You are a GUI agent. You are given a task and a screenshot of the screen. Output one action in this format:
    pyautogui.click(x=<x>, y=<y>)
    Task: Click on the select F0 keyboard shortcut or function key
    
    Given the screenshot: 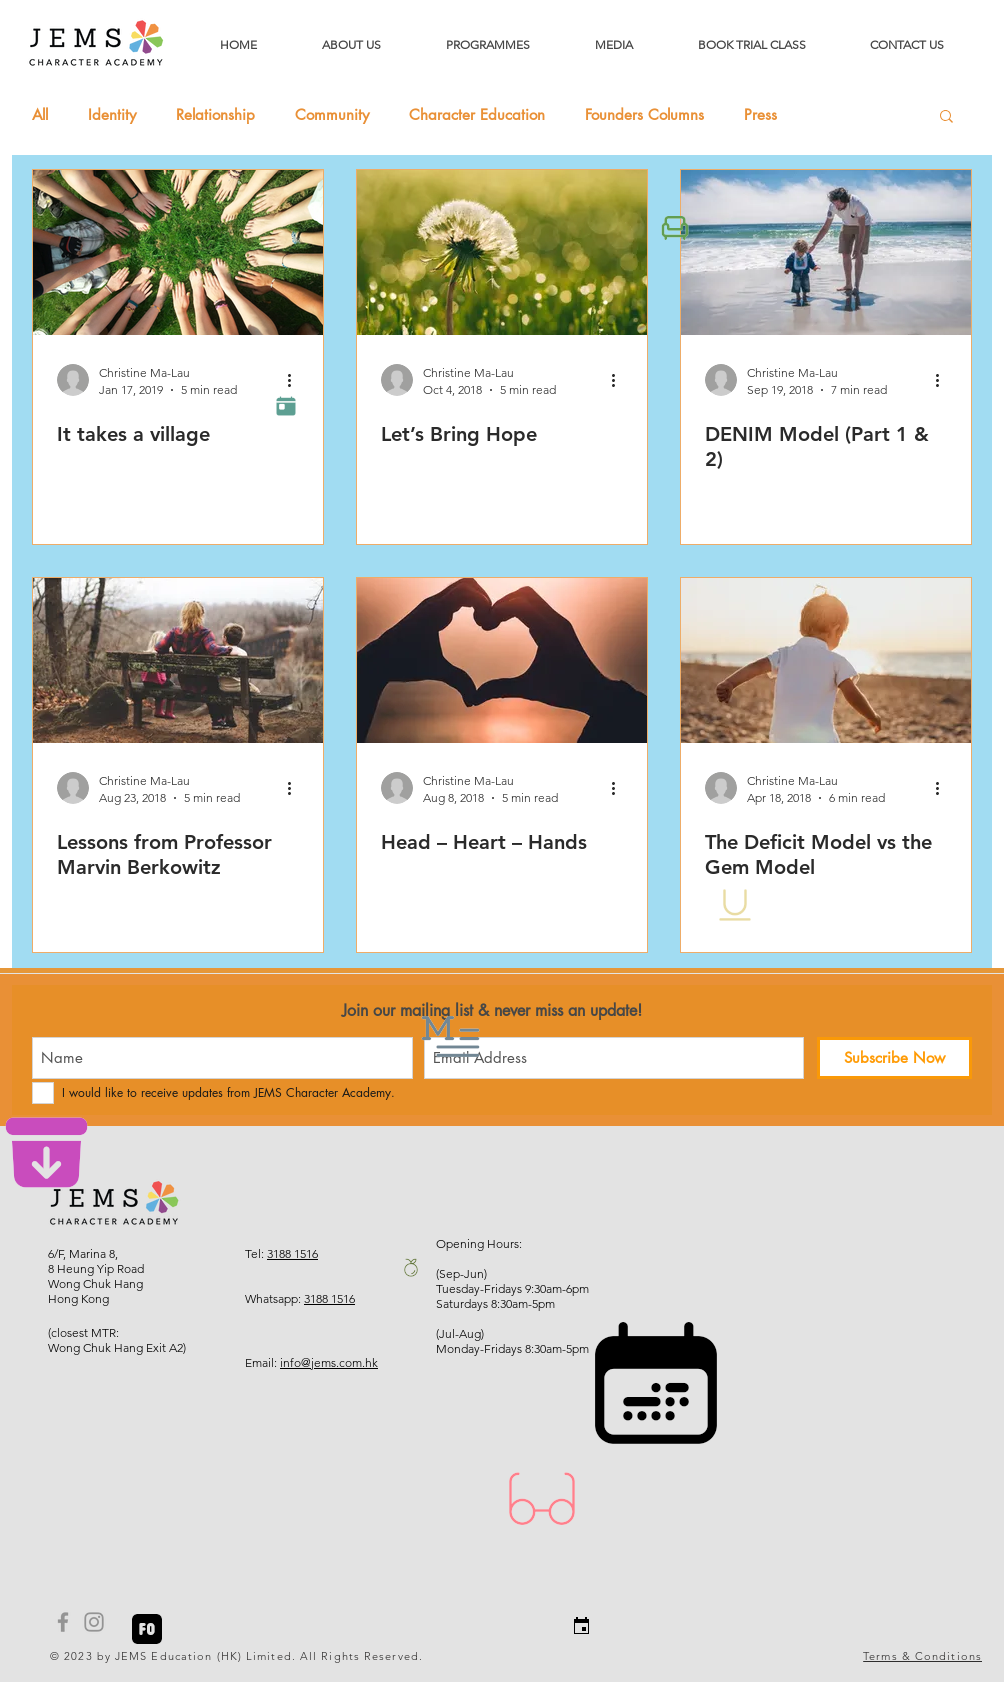 What is the action you would take?
    pyautogui.click(x=147, y=1629)
    